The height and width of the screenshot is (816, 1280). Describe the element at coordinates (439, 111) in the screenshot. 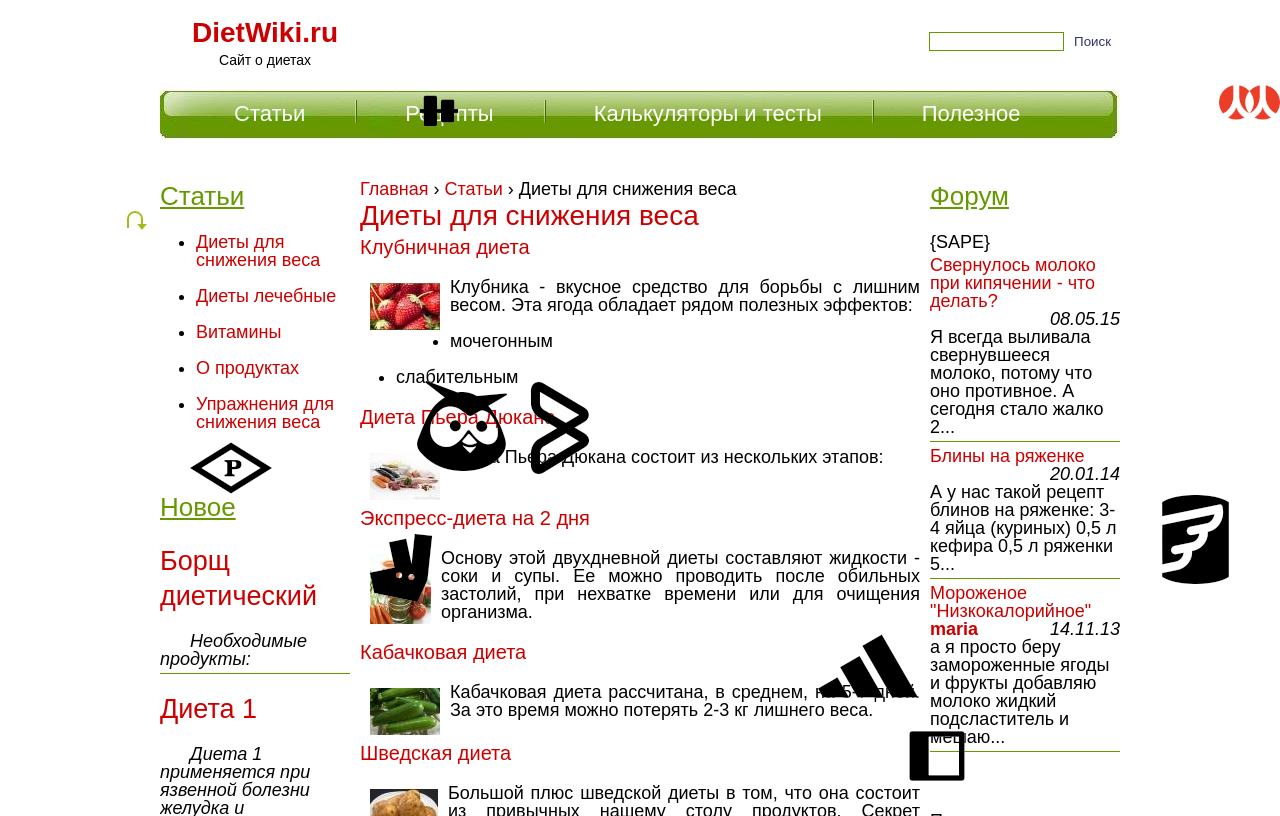

I see `align items to vertical center` at that location.